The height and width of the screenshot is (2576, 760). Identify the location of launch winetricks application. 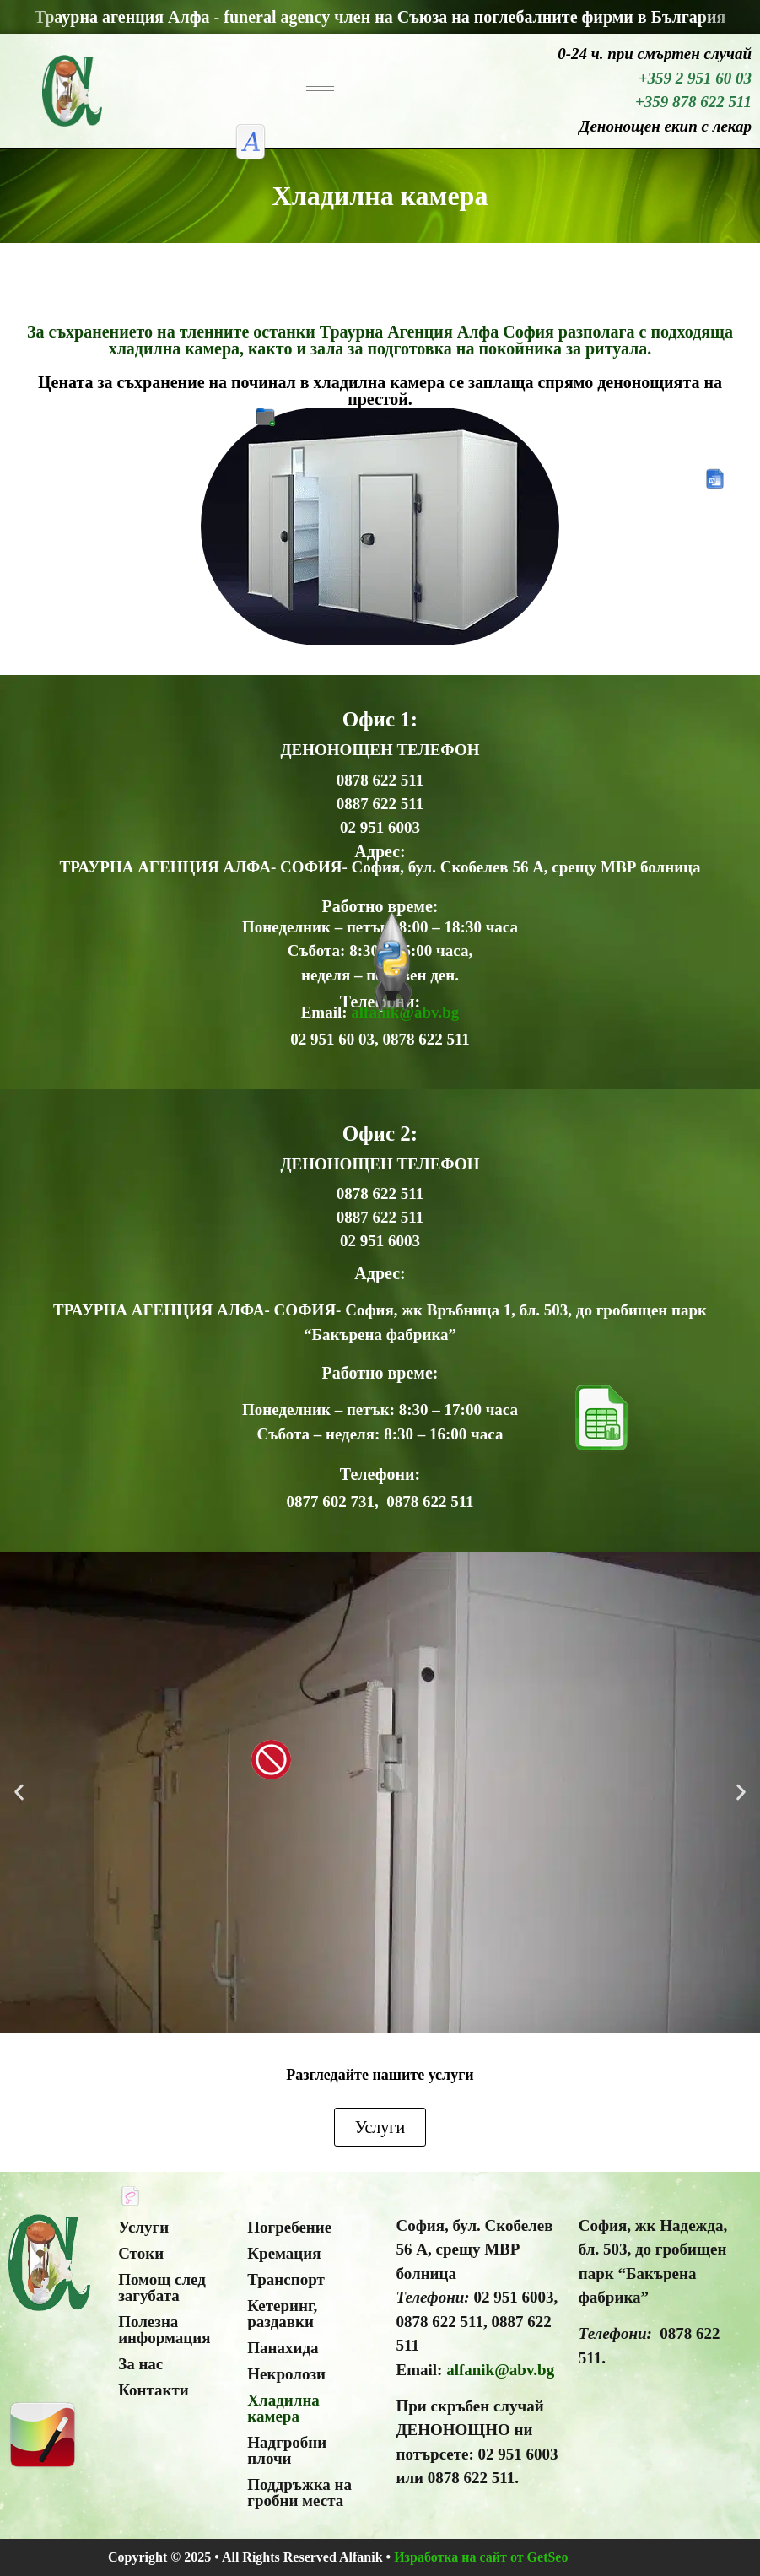
(42, 2434).